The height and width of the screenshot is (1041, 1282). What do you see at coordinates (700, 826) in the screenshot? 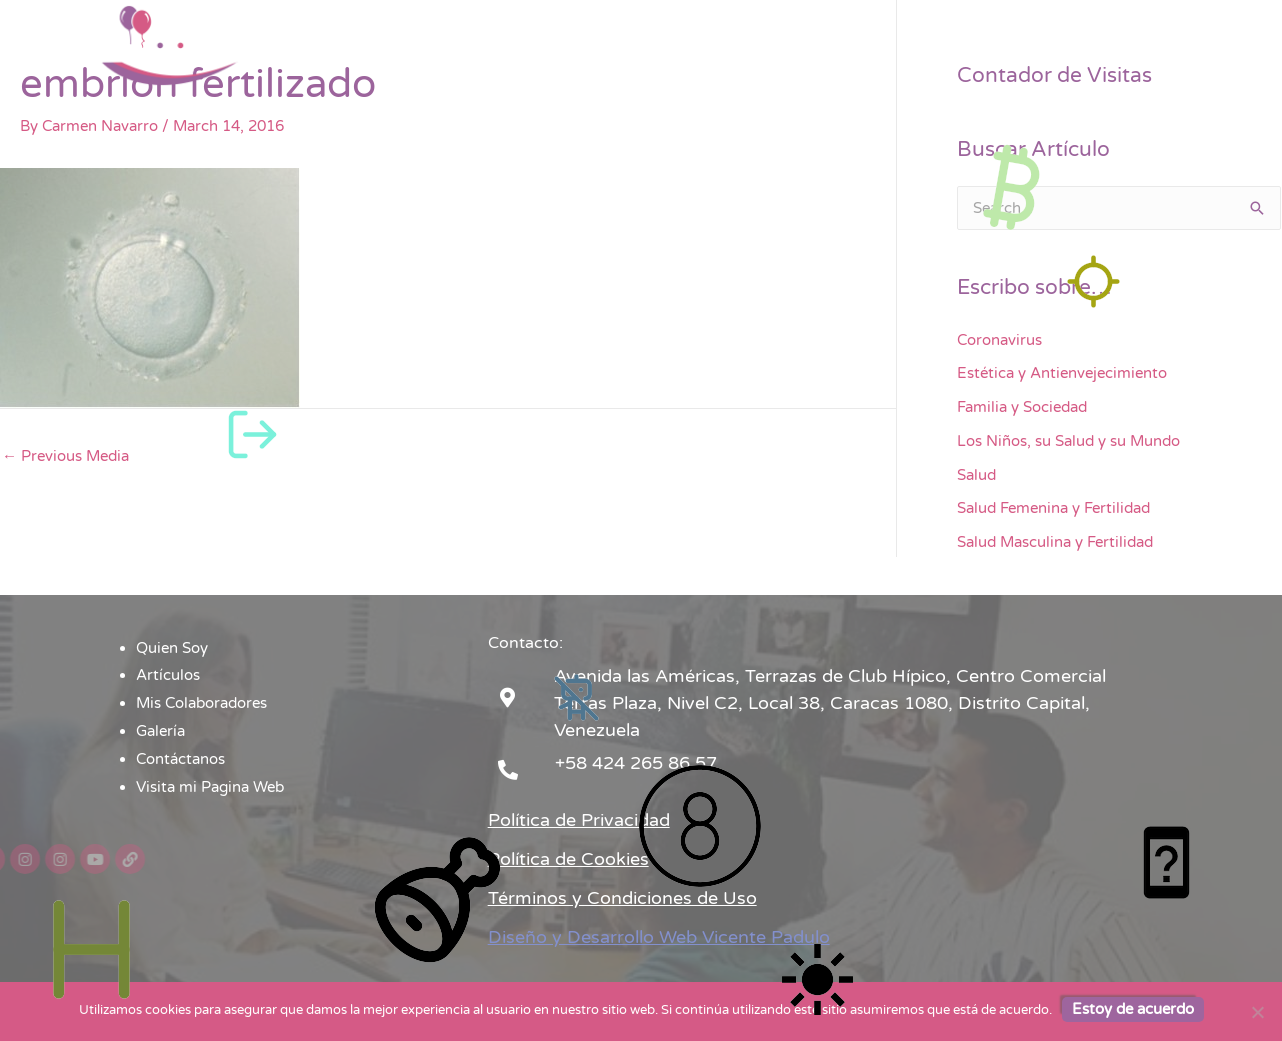
I see `indicates step 8 in a multi-step process` at bounding box center [700, 826].